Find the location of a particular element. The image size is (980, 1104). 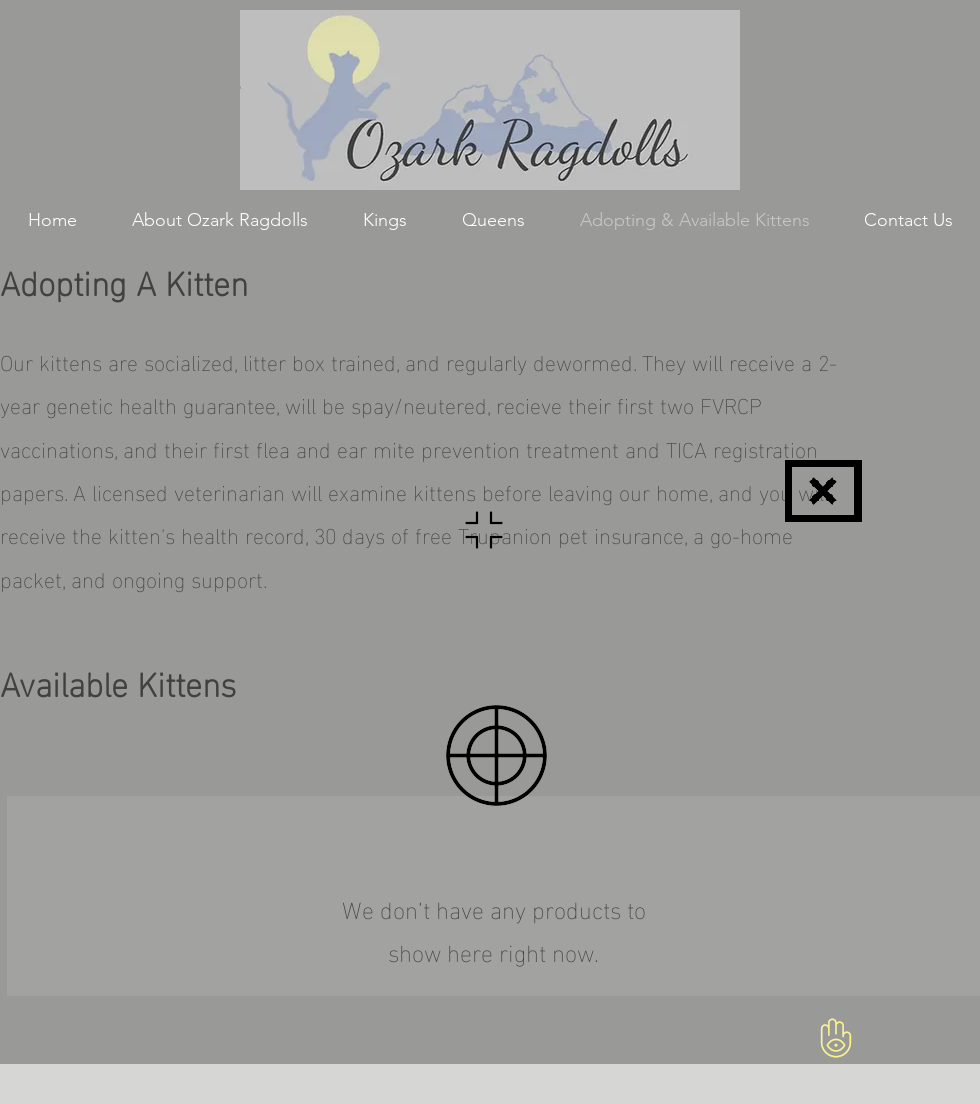

cancel or close a presentation is located at coordinates (823, 491).